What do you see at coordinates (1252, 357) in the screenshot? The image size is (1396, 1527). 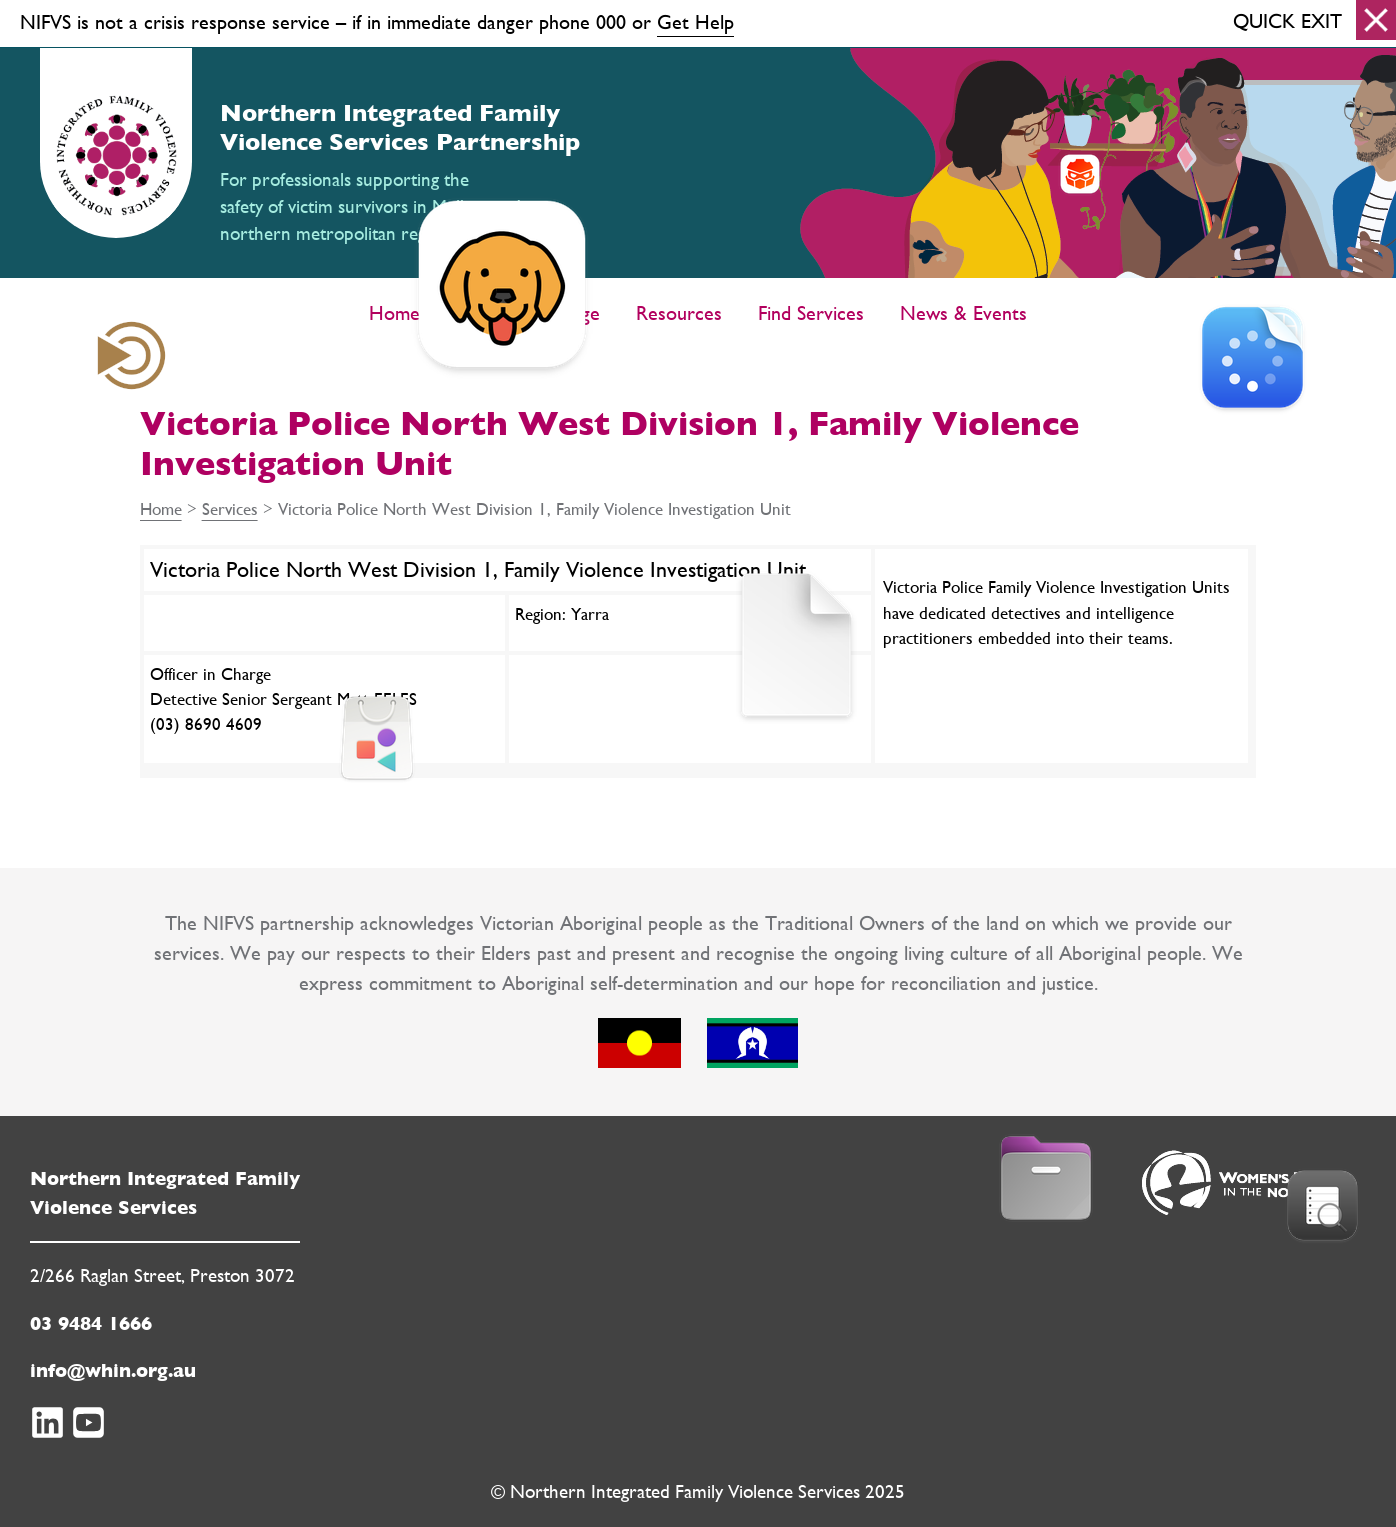 I see `open system preferences or settings app` at bounding box center [1252, 357].